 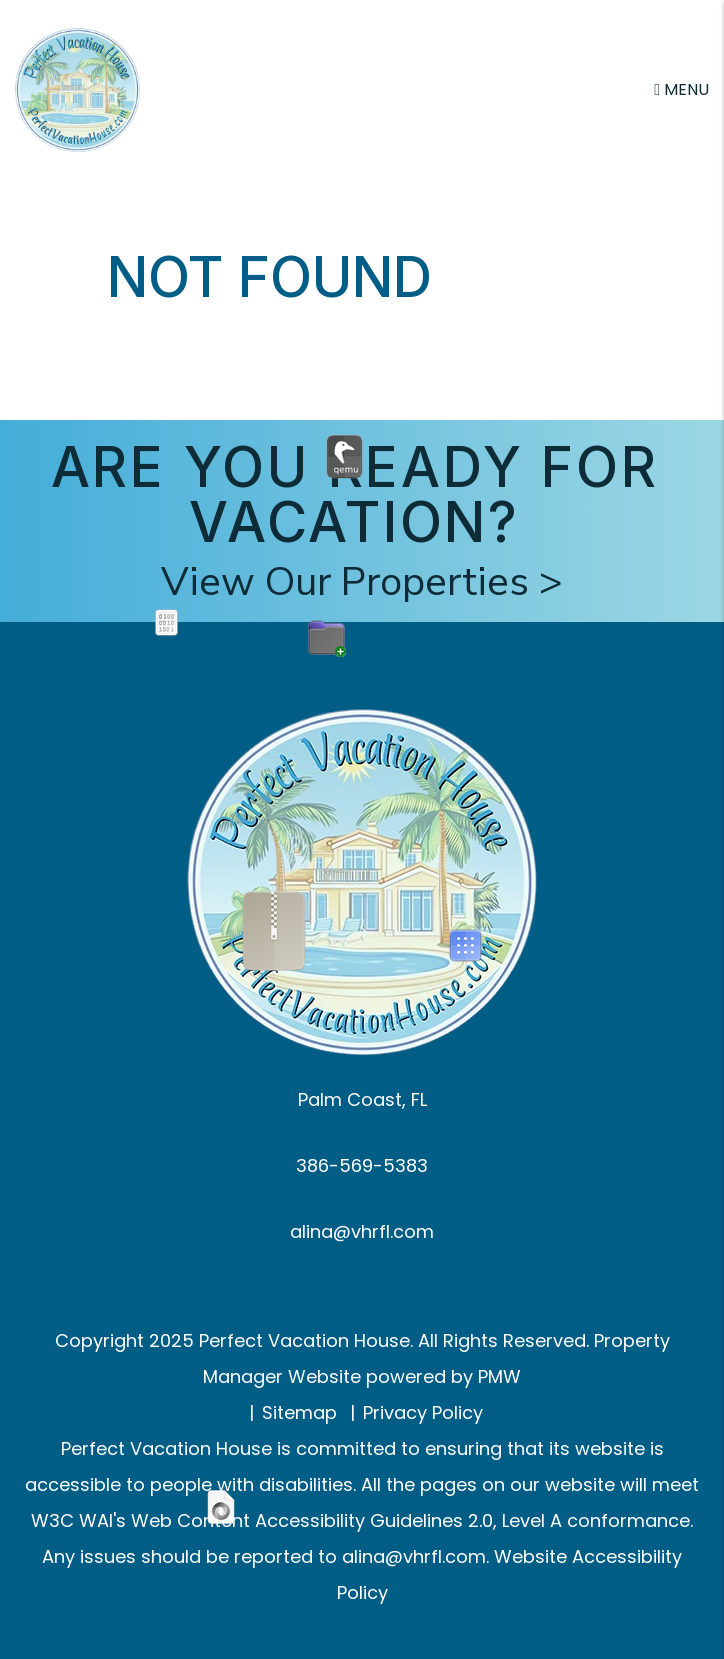 I want to click on qemu virtual disk image file, so click(x=344, y=456).